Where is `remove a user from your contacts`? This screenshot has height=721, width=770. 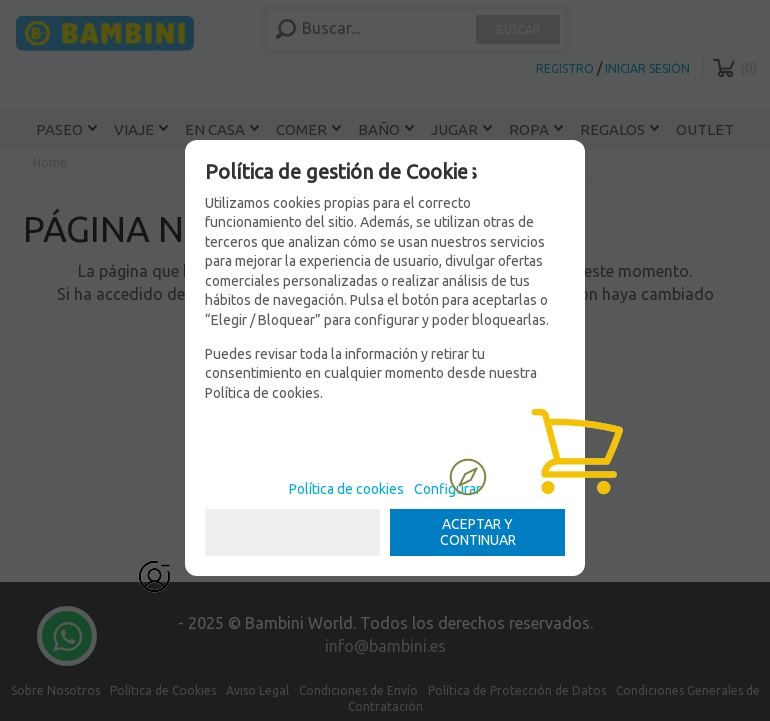
remove a user from your contacts is located at coordinates (154, 576).